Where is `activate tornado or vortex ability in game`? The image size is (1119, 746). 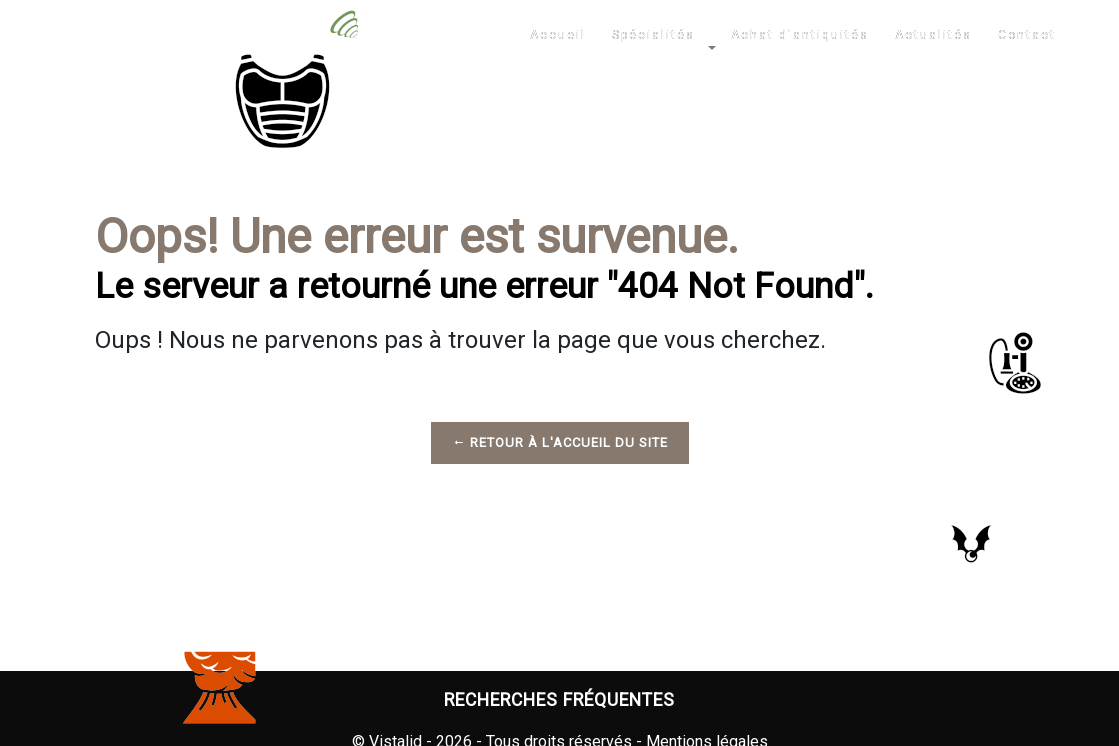
activate tornado or vortex ability in game is located at coordinates (345, 25).